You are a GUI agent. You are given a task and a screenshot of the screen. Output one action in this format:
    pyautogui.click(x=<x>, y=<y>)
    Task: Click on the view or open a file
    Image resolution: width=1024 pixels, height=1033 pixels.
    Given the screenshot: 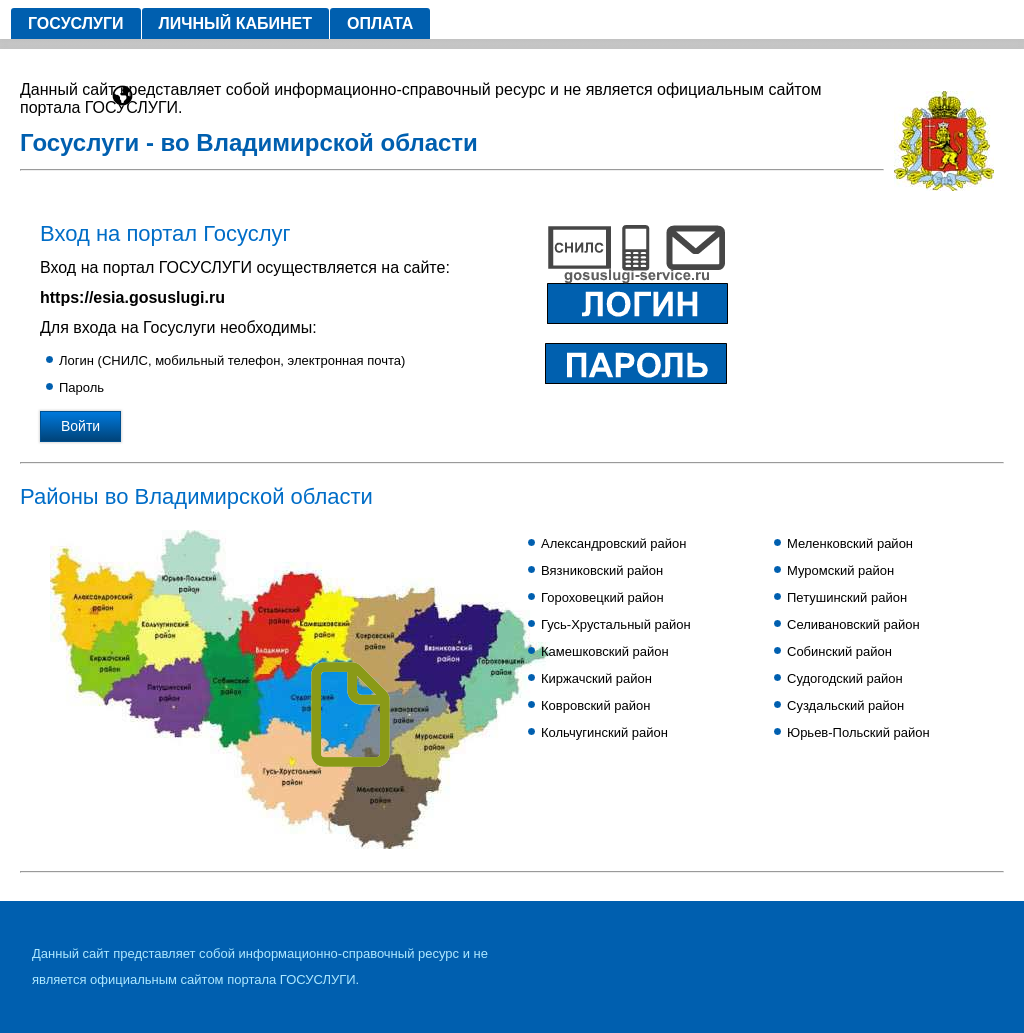 What is the action you would take?
    pyautogui.click(x=350, y=714)
    